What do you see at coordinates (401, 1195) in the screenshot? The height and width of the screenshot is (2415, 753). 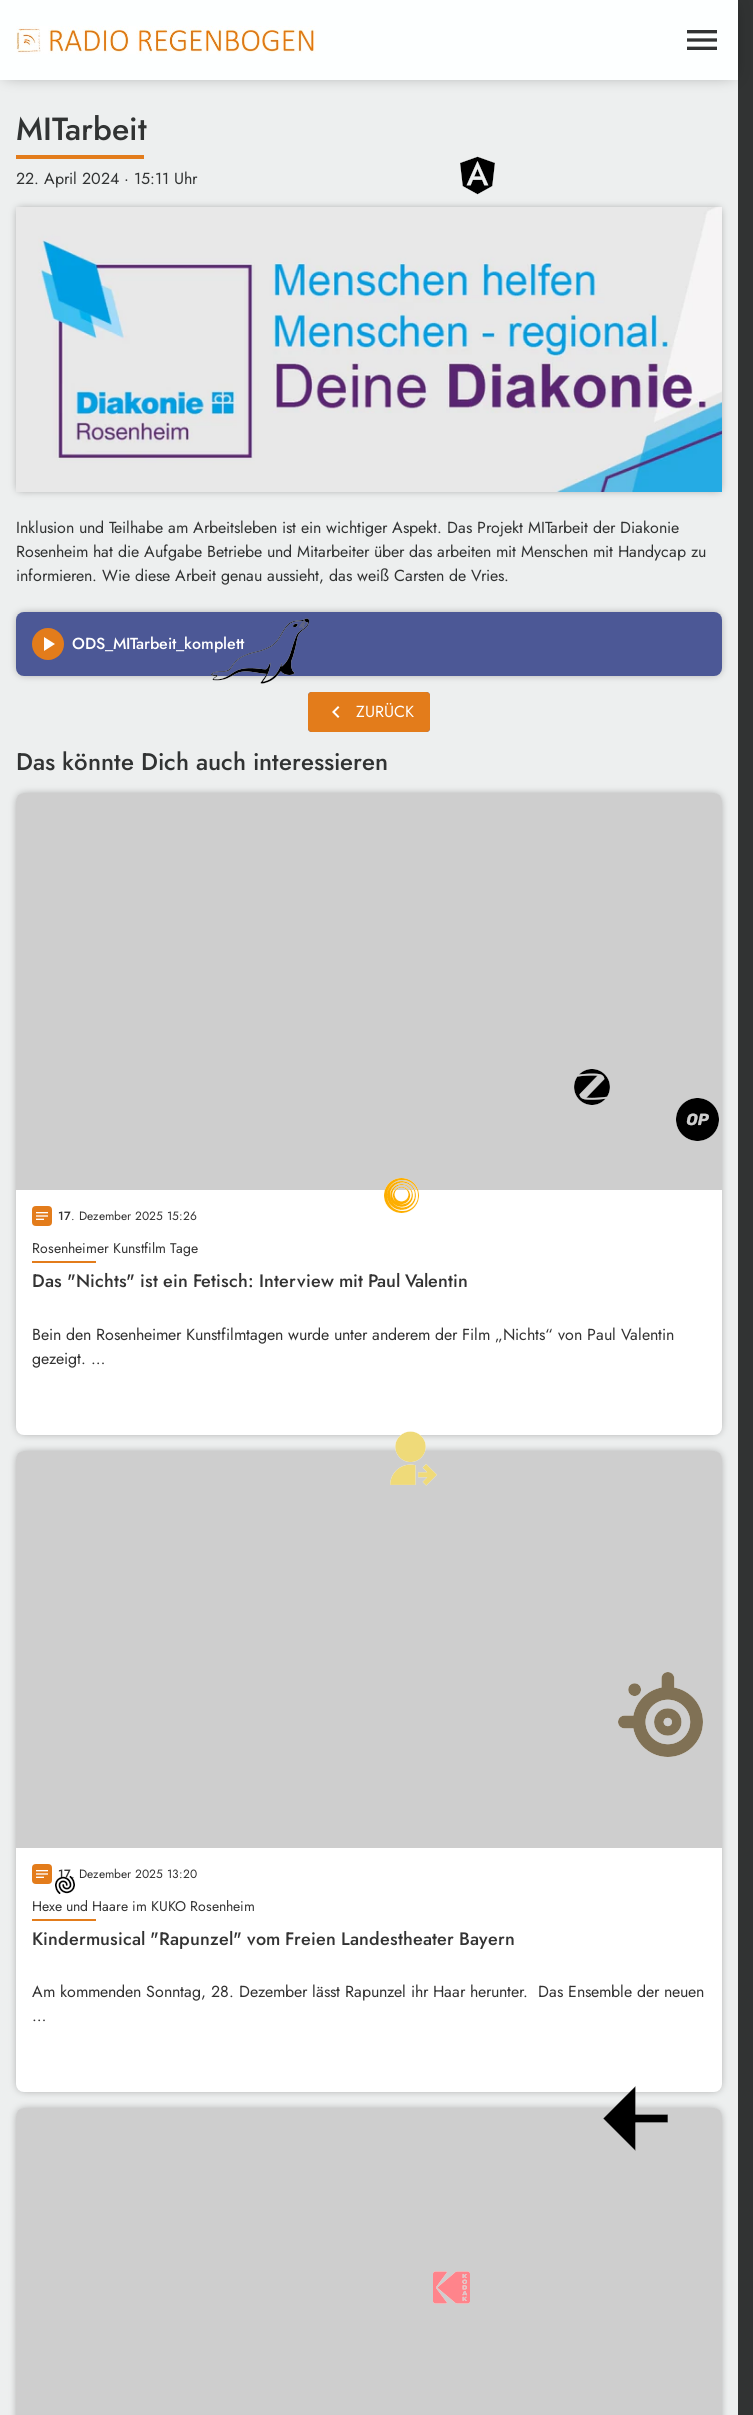 I see `open the Loop app` at bounding box center [401, 1195].